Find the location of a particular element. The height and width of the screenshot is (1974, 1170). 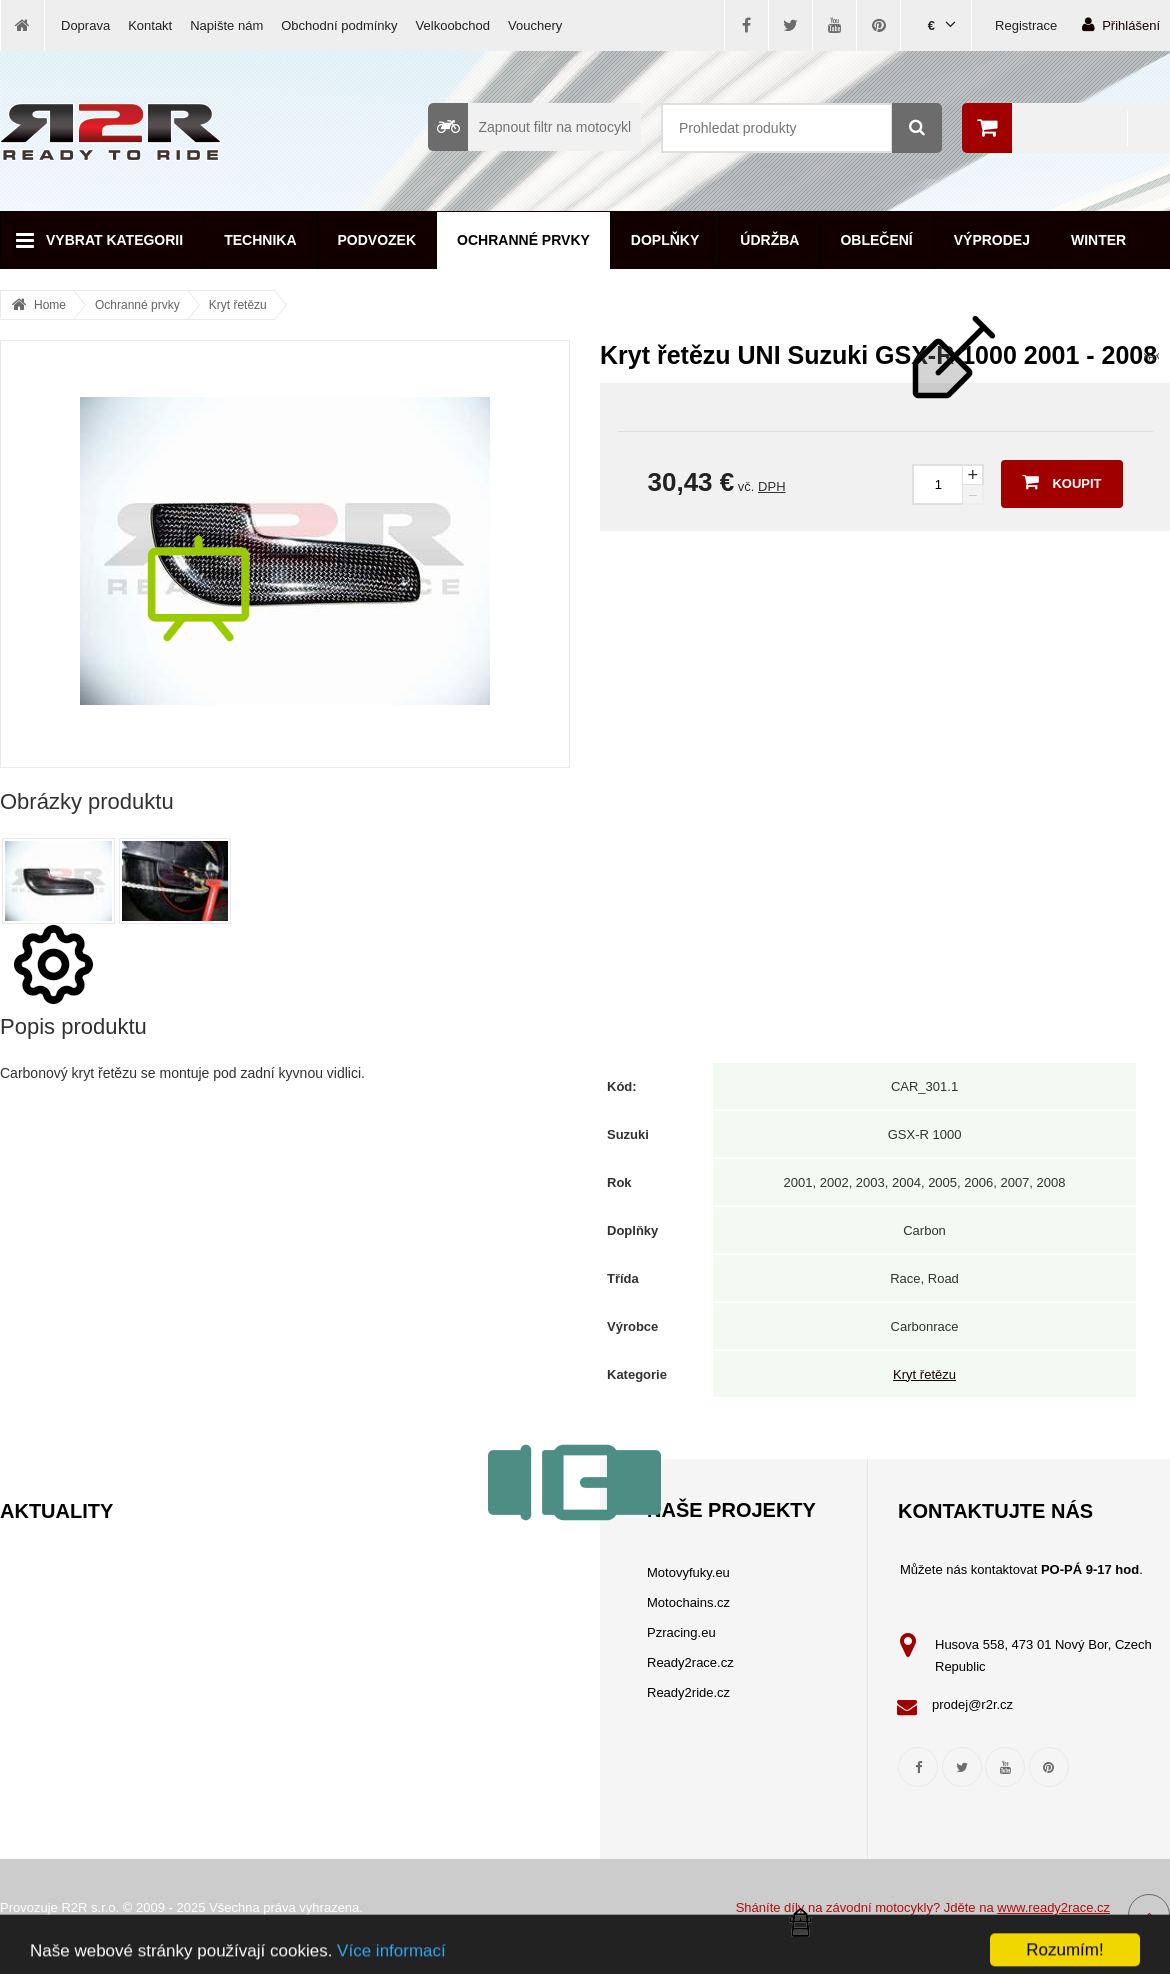

hide password or sensitive content is located at coordinates (1151, 355).